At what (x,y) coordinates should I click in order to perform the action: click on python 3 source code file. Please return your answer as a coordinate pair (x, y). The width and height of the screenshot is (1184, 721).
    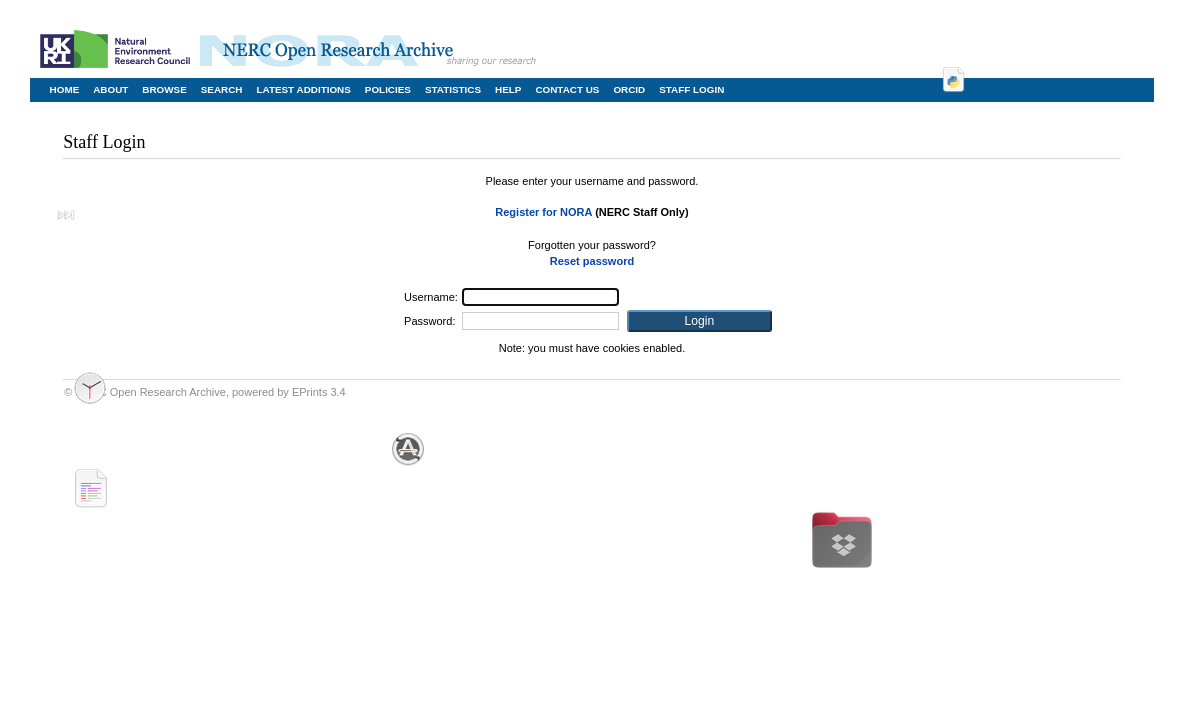
    Looking at the image, I should click on (953, 79).